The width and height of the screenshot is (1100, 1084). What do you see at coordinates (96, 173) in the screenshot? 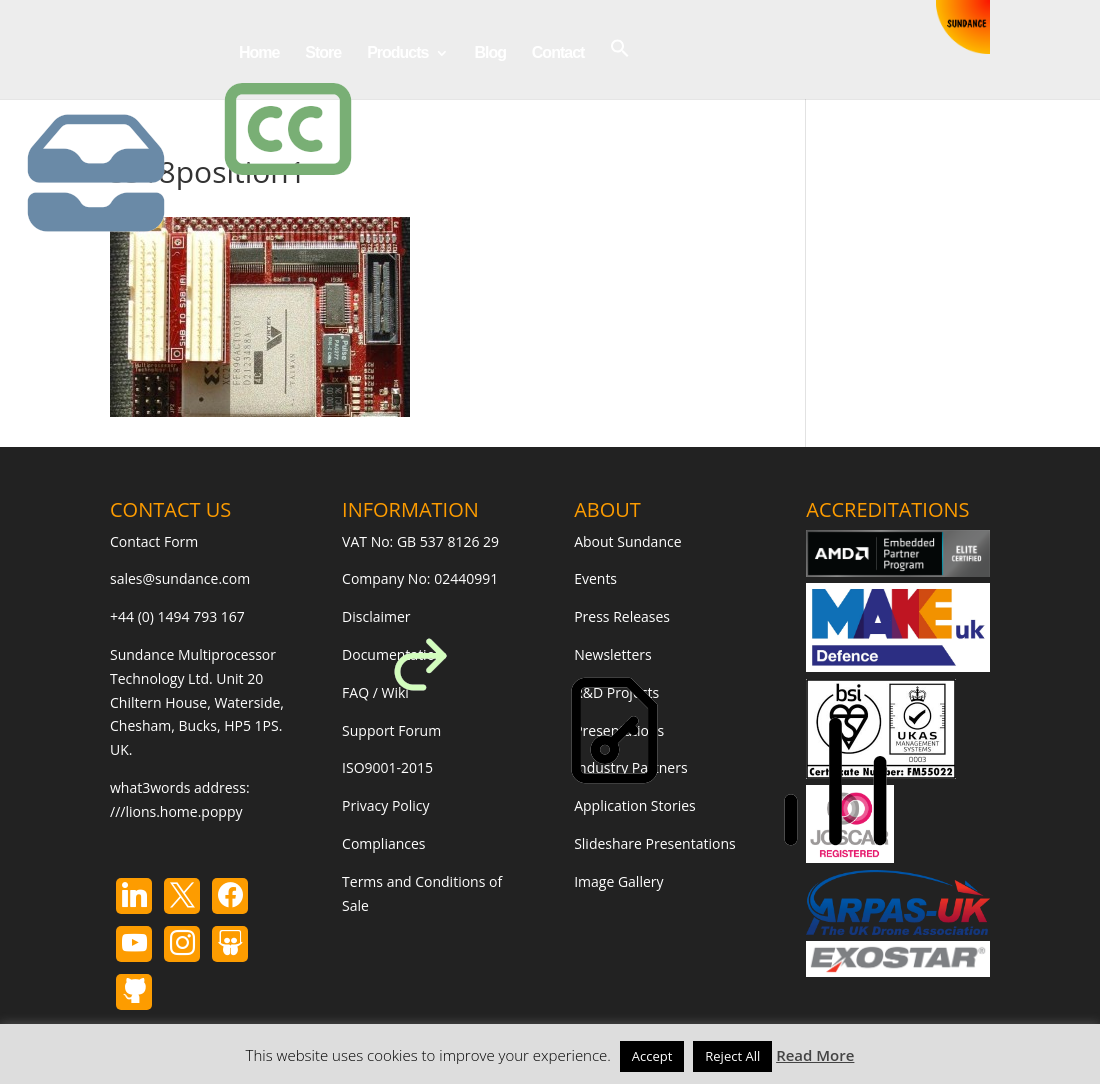
I see `view all inbox messages` at bounding box center [96, 173].